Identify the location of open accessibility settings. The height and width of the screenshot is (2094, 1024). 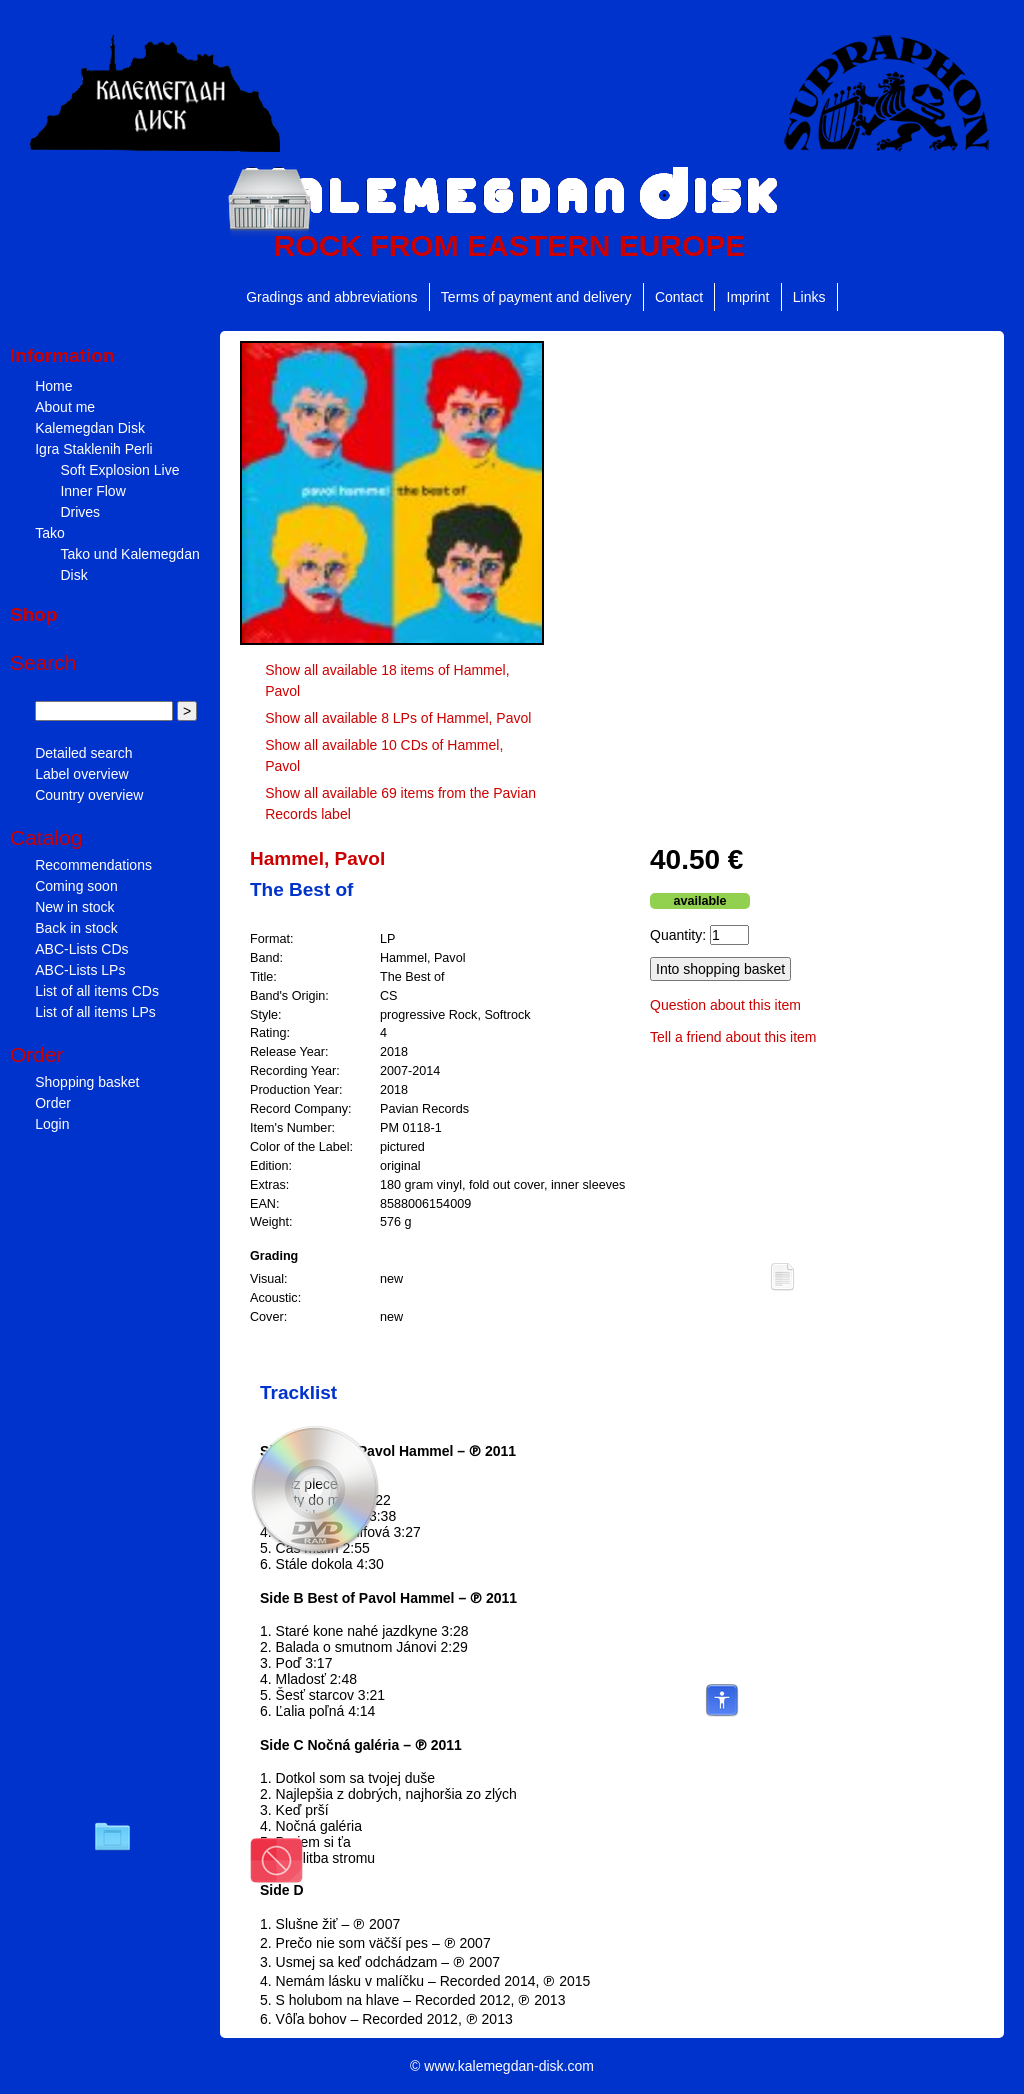
(722, 1700).